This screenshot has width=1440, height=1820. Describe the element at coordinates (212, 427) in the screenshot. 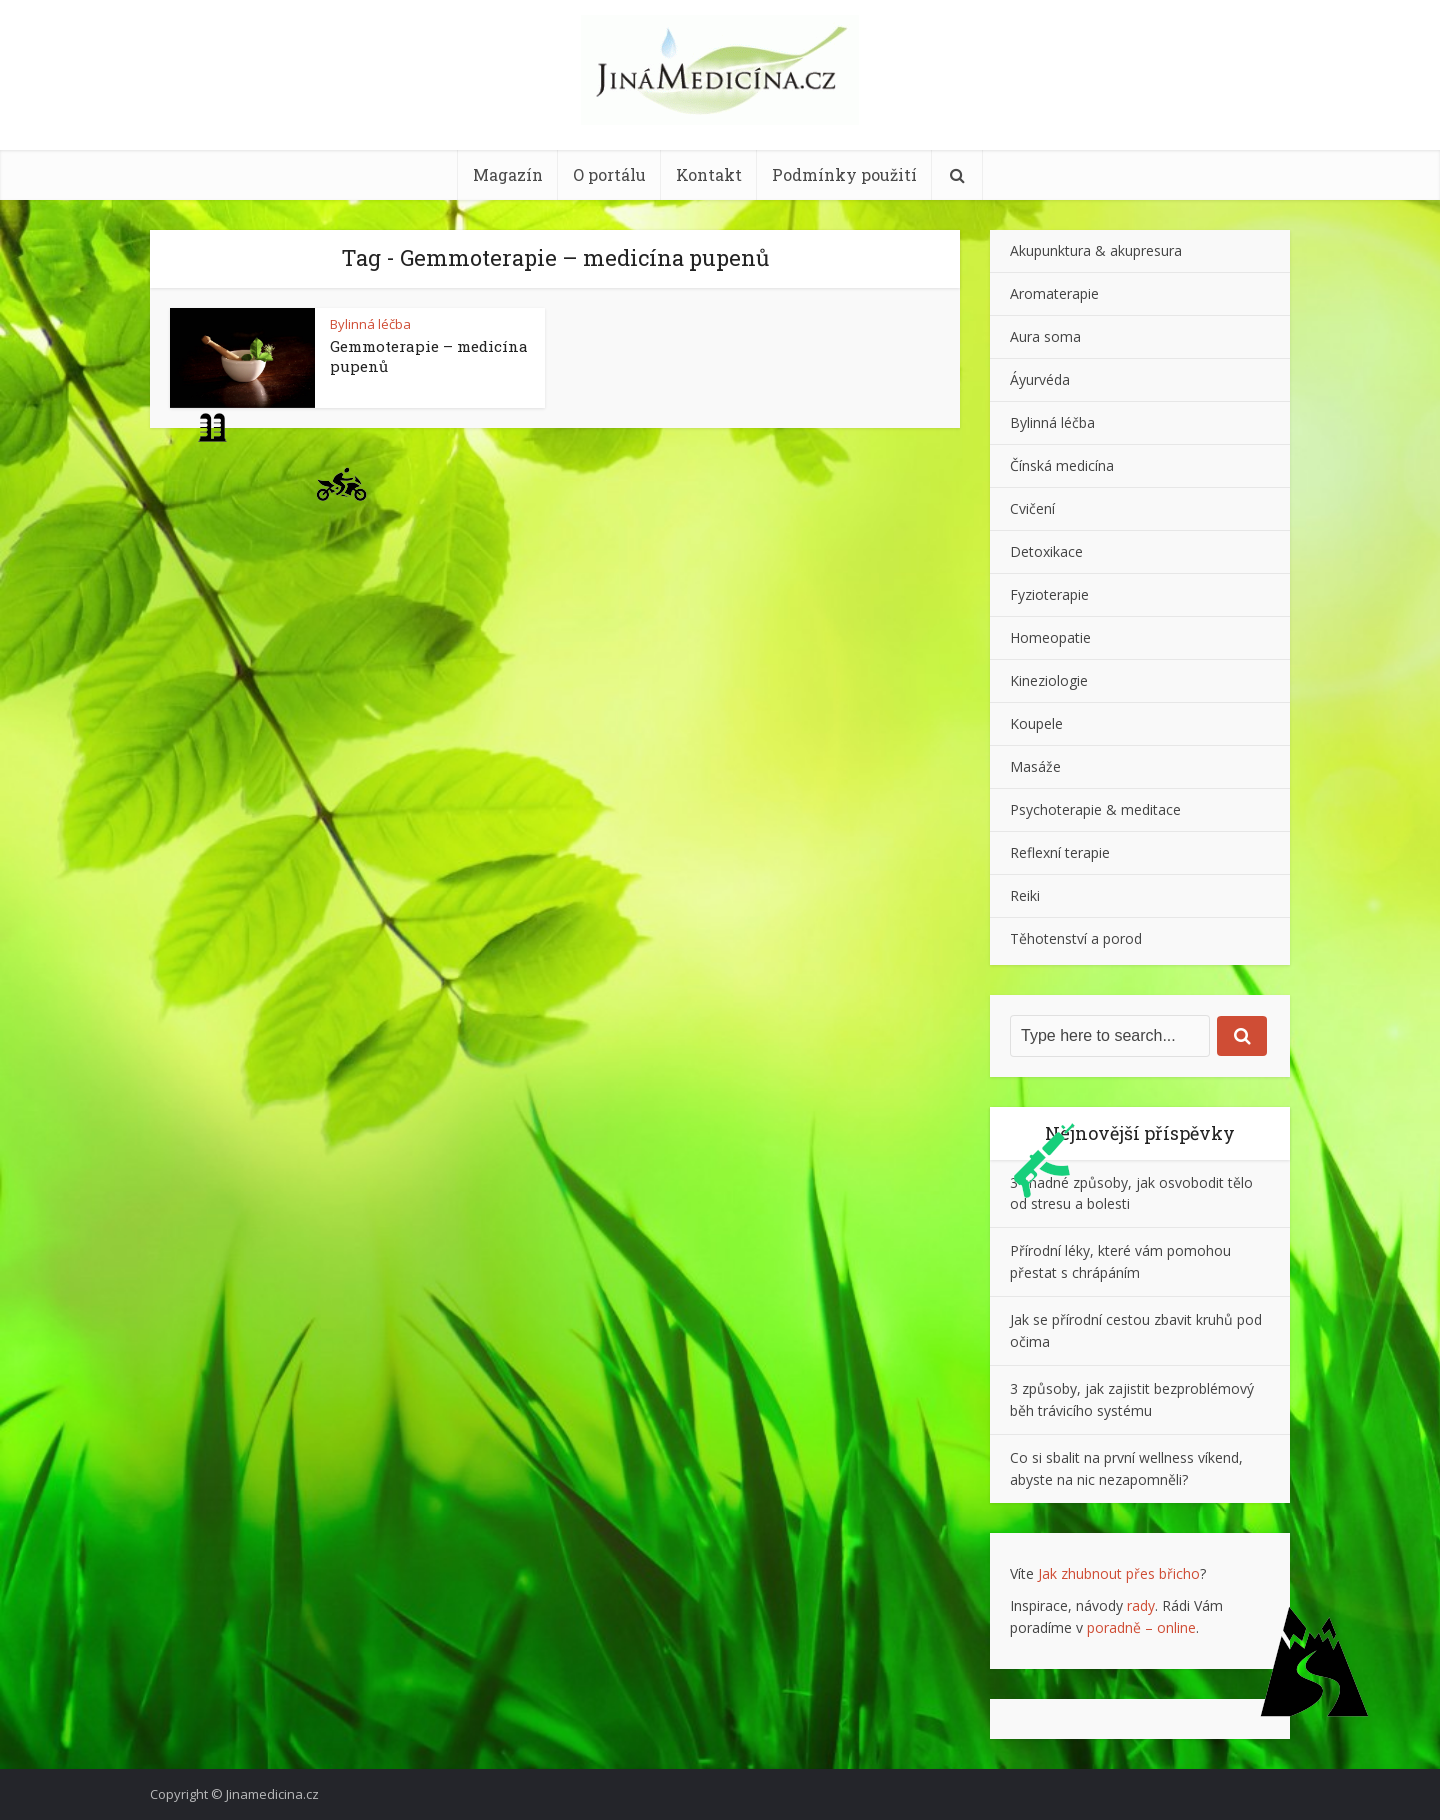

I see `represents a data center or server infrastructure` at that location.